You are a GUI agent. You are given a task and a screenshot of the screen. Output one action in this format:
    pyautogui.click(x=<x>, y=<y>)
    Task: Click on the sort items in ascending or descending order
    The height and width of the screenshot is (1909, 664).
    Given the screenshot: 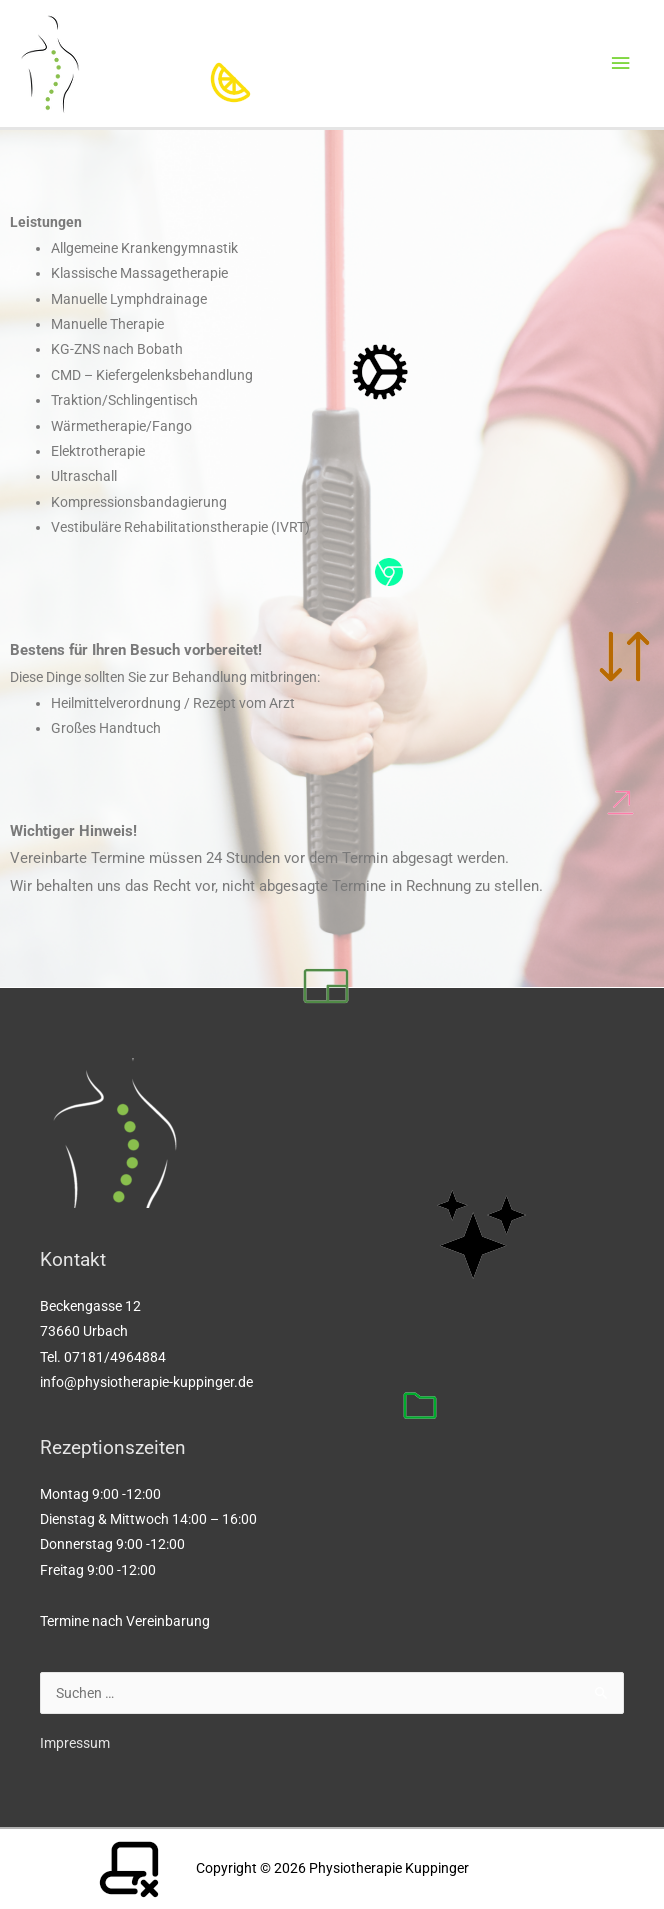 What is the action you would take?
    pyautogui.click(x=624, y=656)
    